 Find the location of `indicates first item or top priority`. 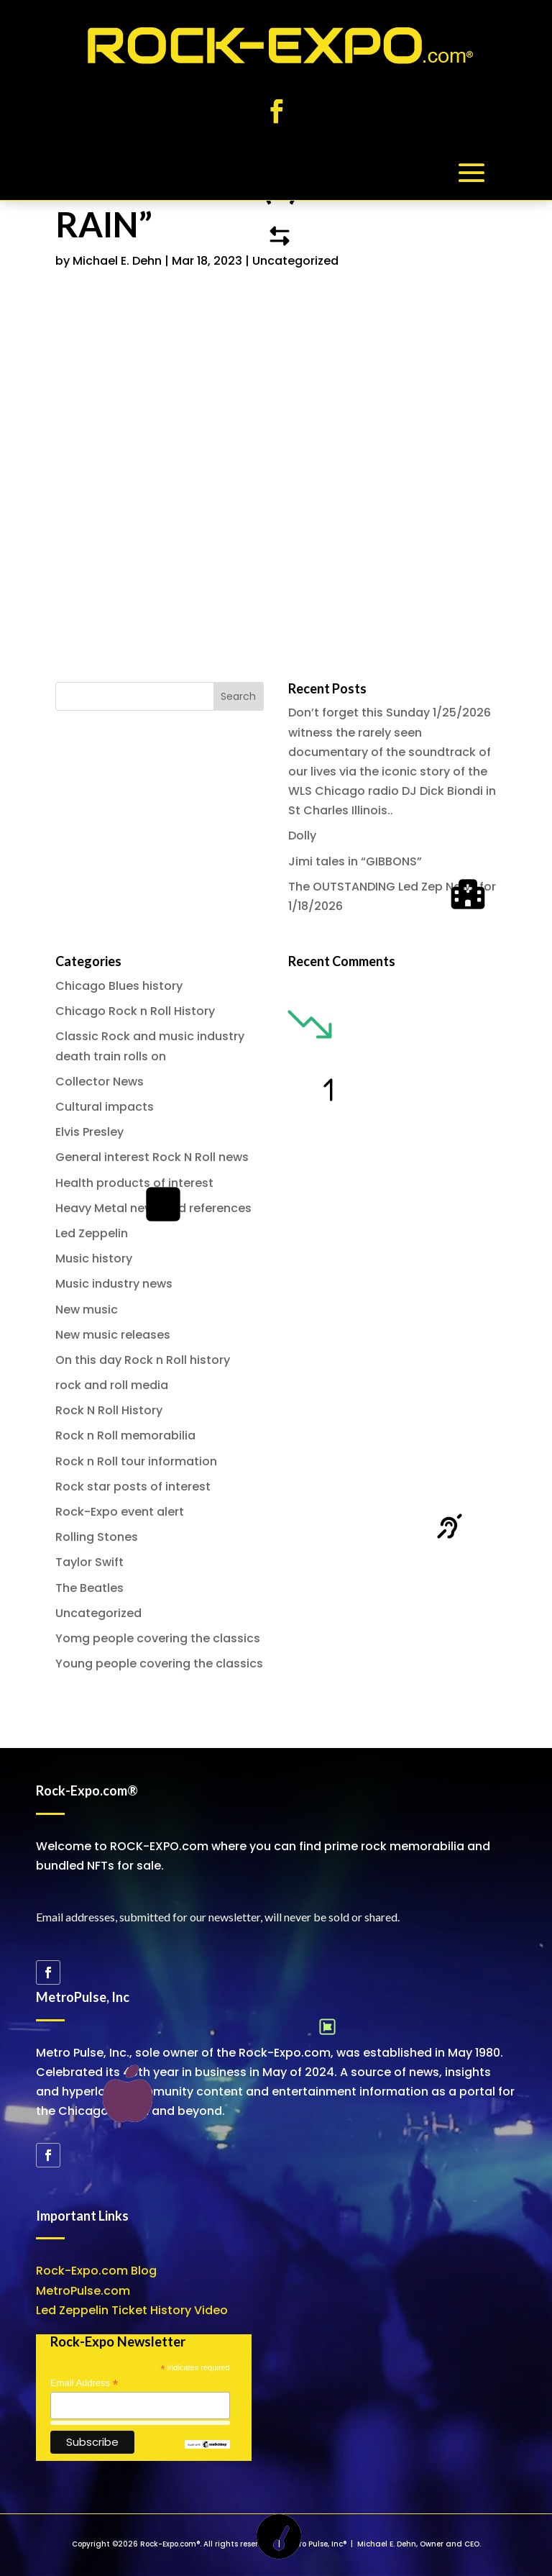

indicates first item or top priority is located at coordinates (330, 1090).